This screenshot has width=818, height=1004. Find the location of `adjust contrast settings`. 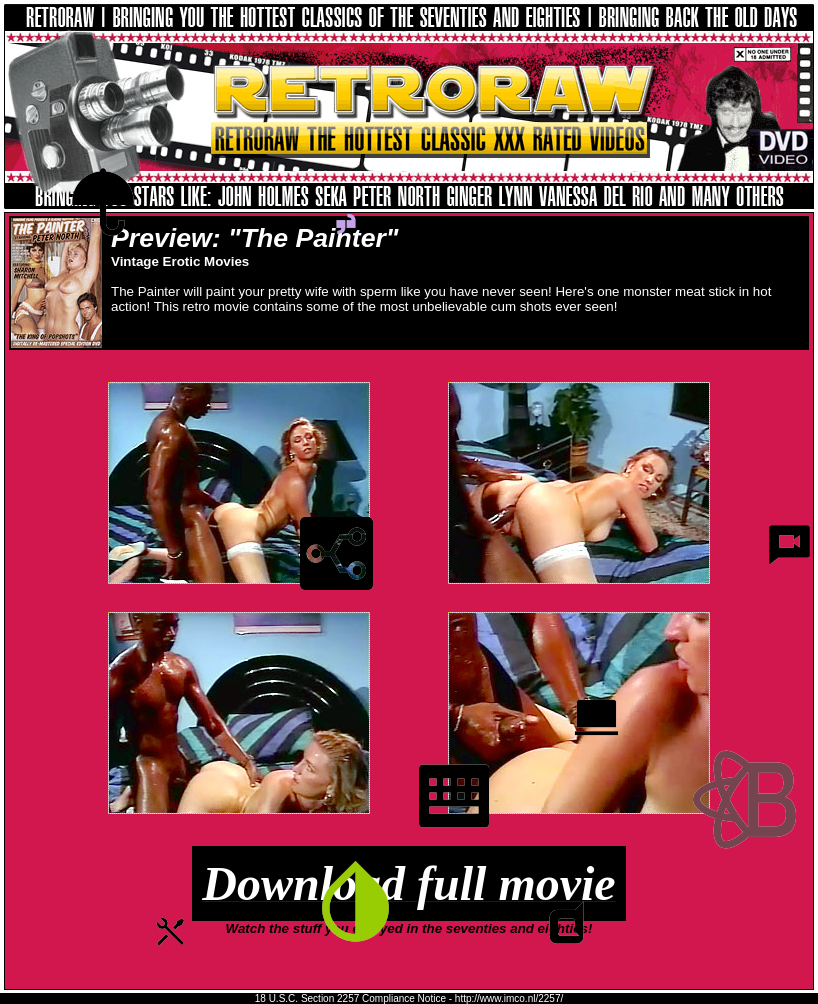

adjust contrast settings is located at coordinates (355, 904).